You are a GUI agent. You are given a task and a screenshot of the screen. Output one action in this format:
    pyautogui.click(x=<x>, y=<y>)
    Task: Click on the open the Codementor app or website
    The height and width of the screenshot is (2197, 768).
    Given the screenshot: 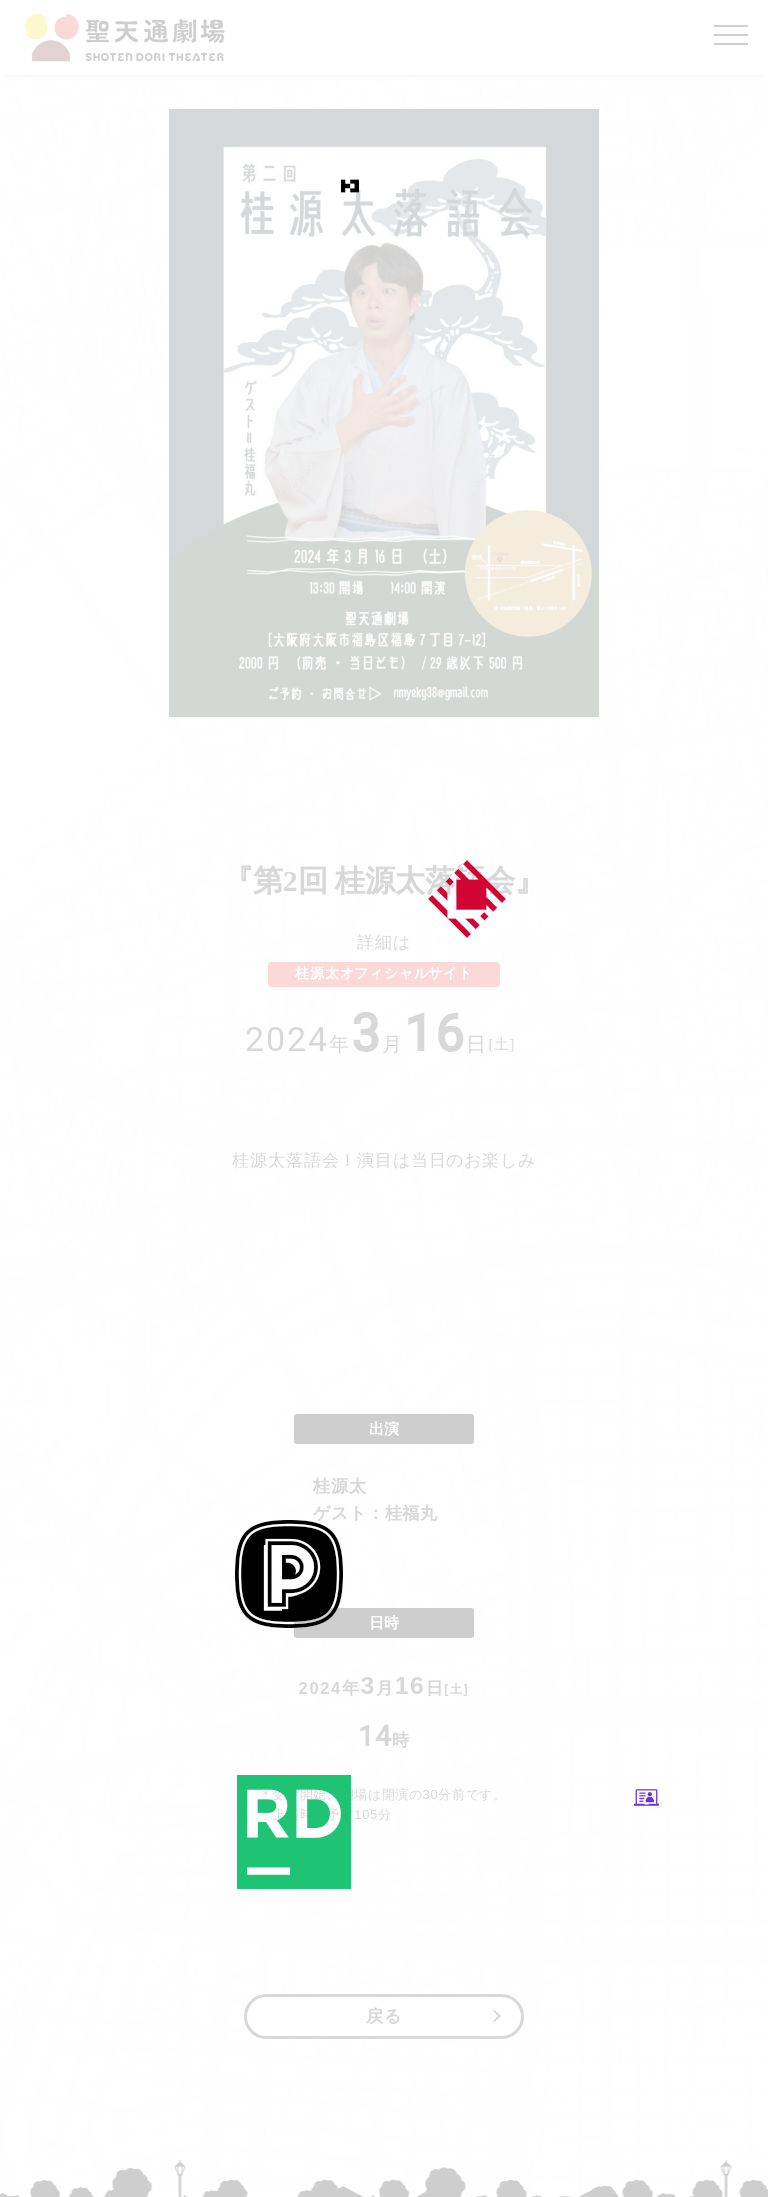 What is the action you would take?
    pyautogui.click(x=646, y=1797)
    